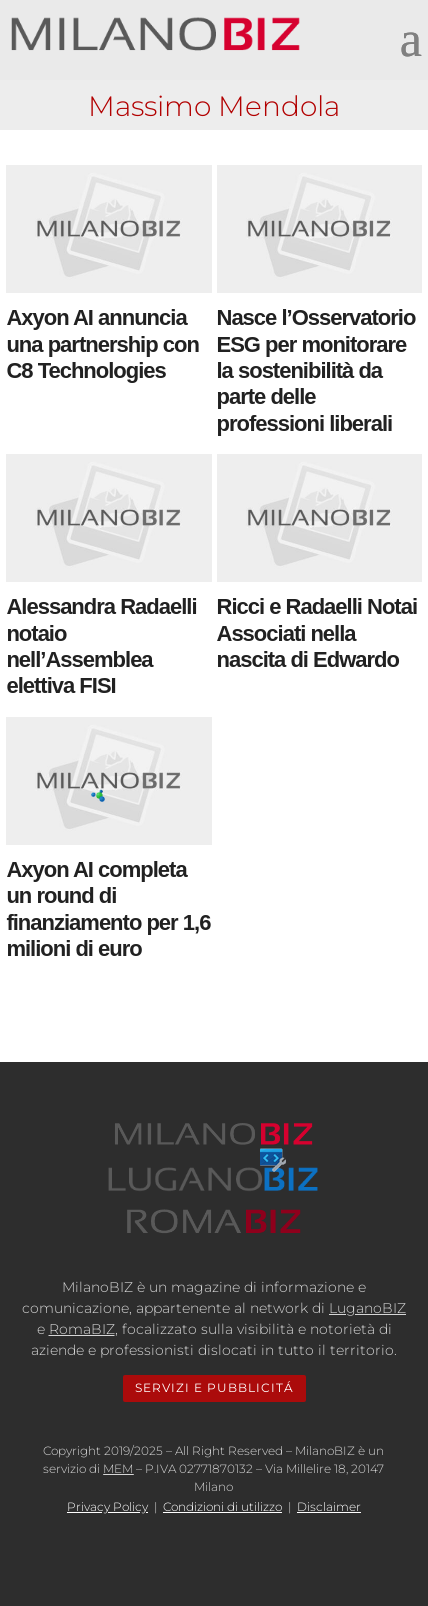 Image resolution: width=428 pixels, height=1606 pixels. What do you see at coordinates (98, 796) in the screenshot?
I see `indicates file or folder is shared with homegroup network` at bounding box center [98, 796].